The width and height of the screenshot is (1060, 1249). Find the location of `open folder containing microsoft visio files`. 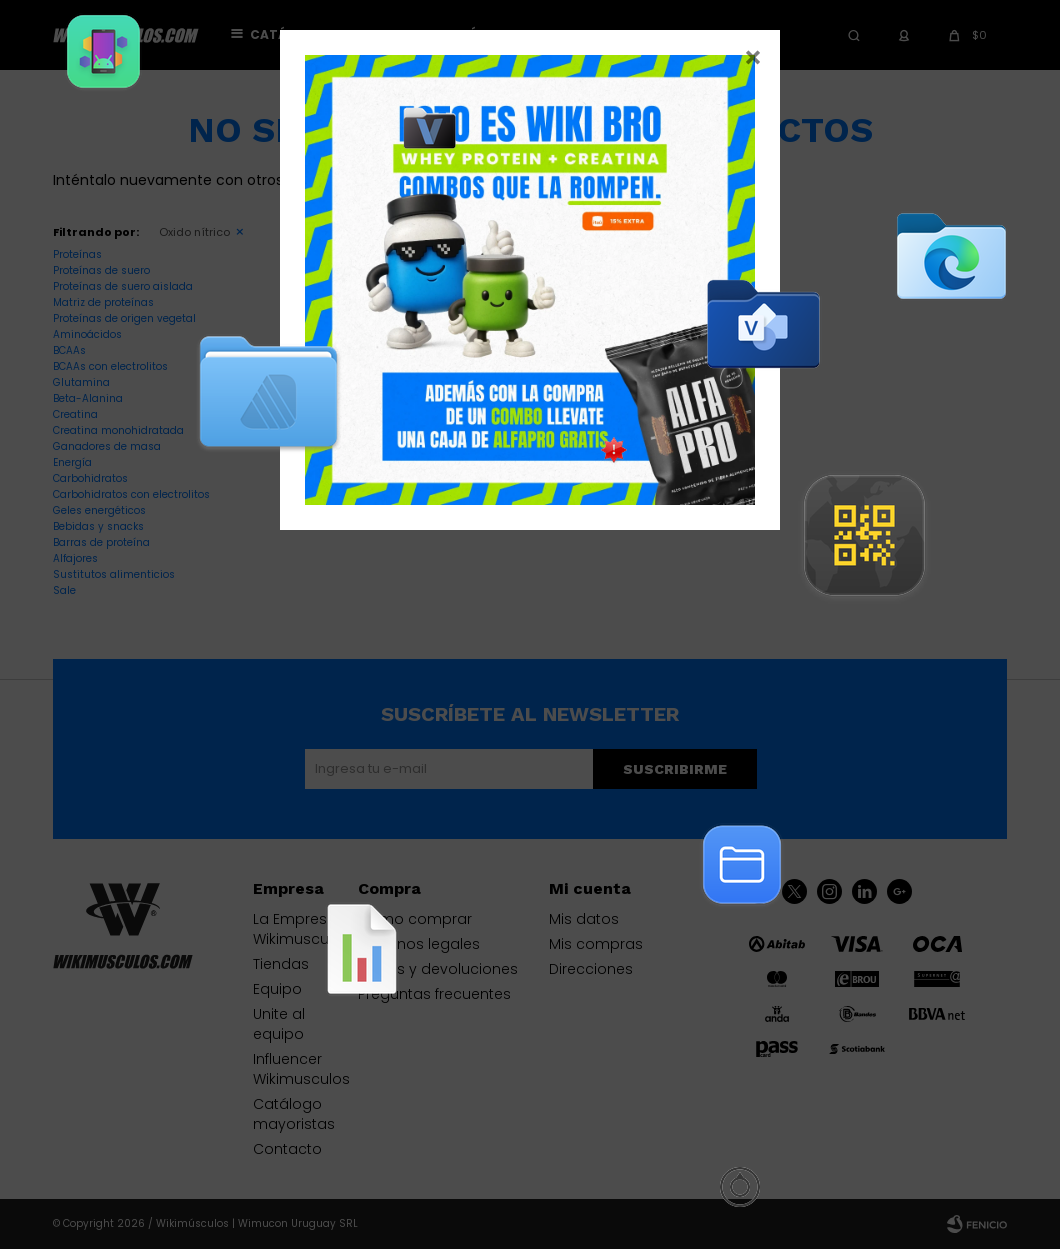

open folder containing microsoft visio files is located at coordinates (763, 327).